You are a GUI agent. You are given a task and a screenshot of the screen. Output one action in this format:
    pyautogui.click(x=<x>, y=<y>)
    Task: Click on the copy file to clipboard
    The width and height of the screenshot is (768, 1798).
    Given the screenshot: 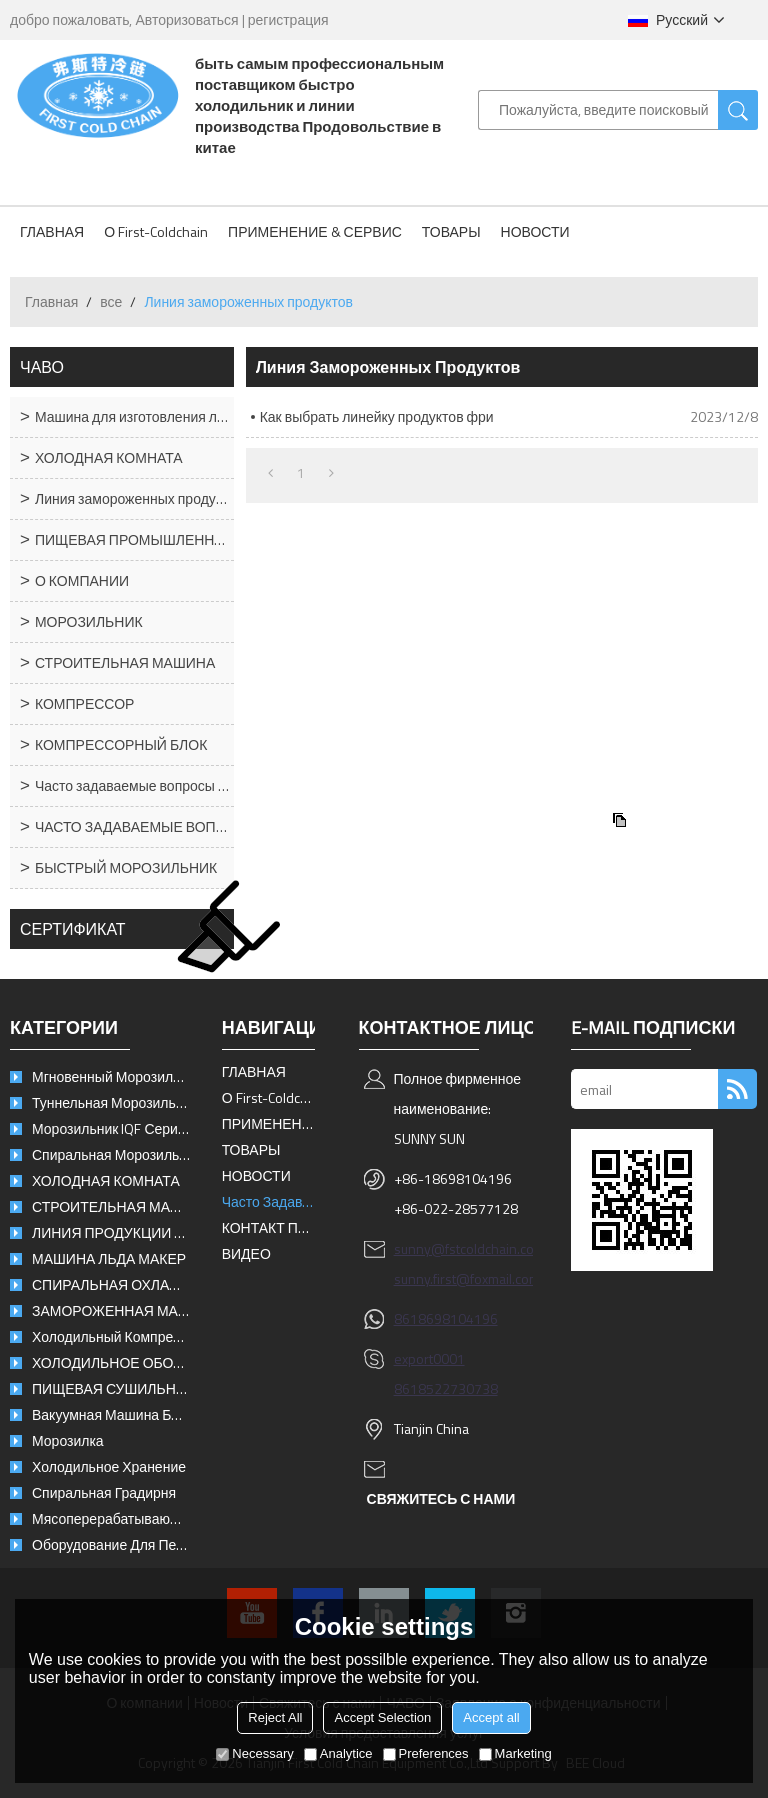 What is the action you would take?
    pyautogui.click(x=620, y=820)
    